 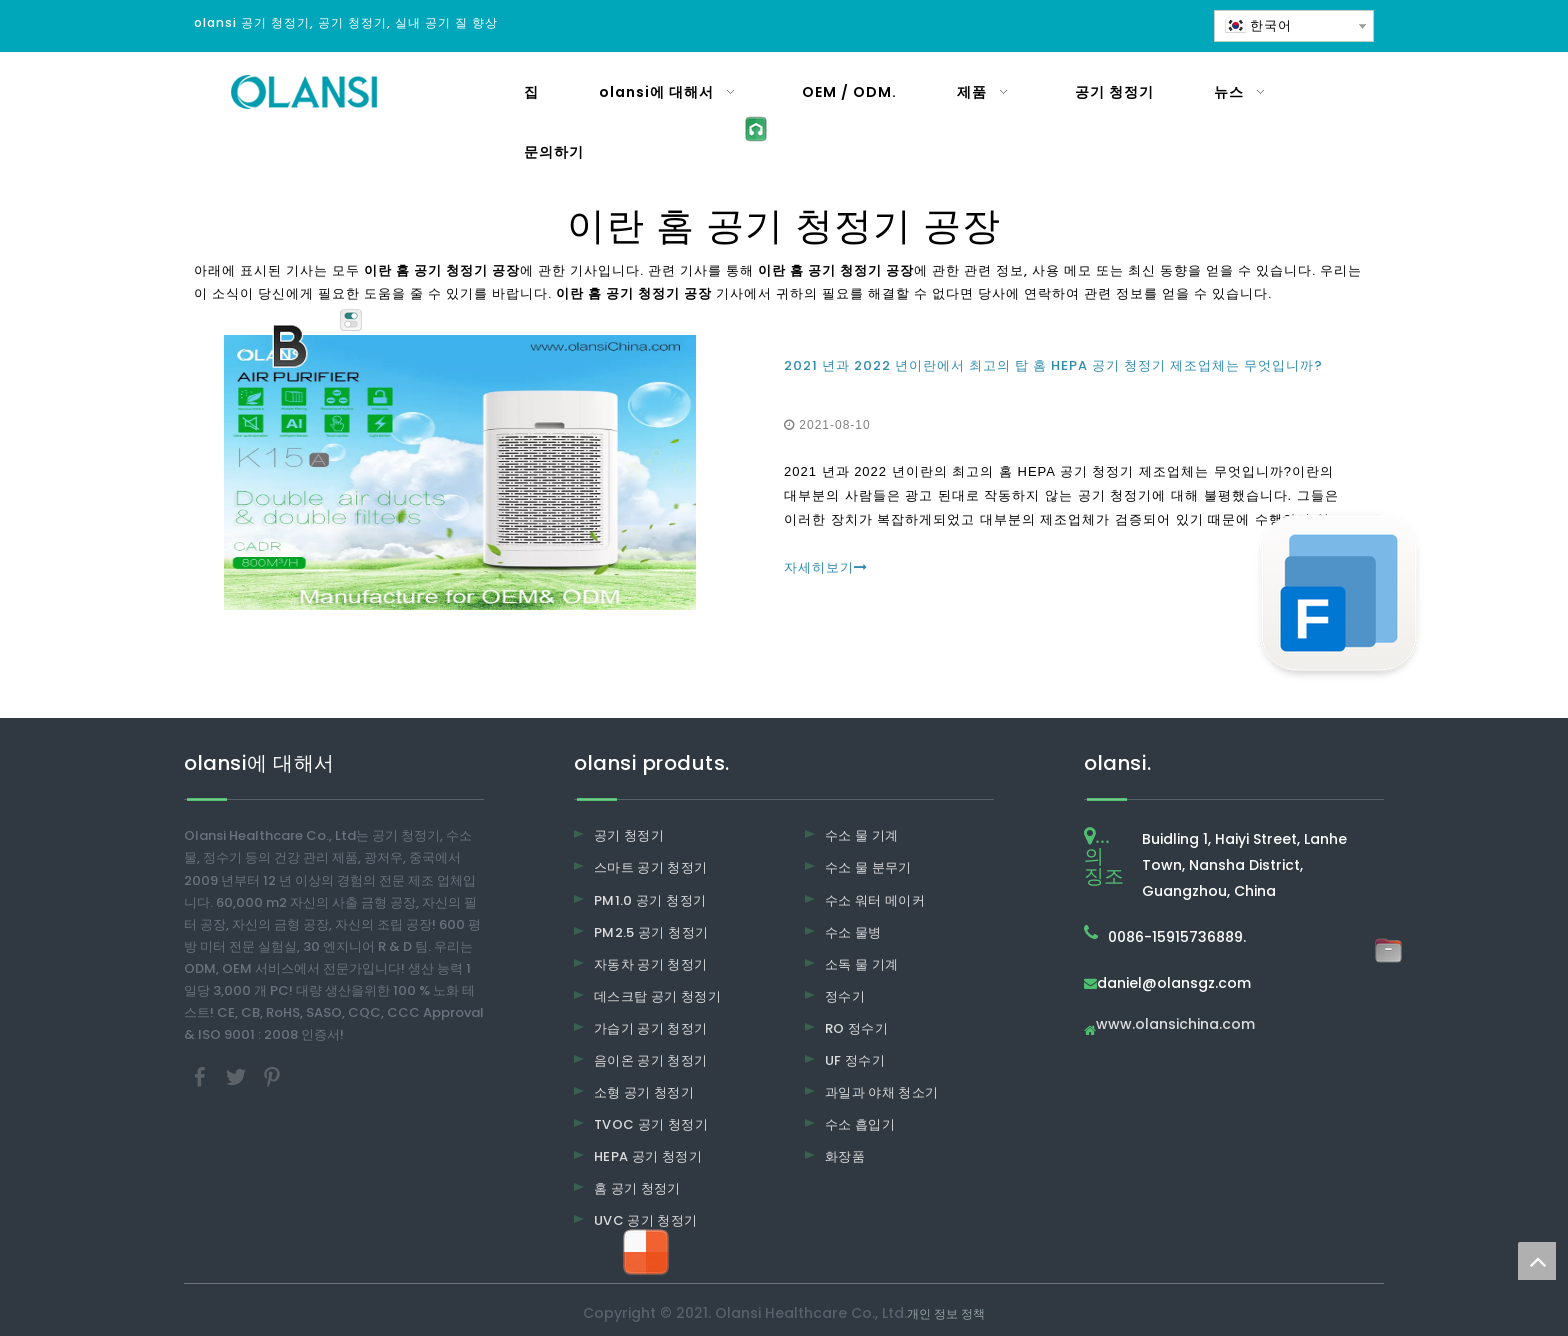 What do you see at coordinates (351, 320) in the screenshot?
I see `open gnome tweaks to customize system settings` at bounding box center [351, 320].